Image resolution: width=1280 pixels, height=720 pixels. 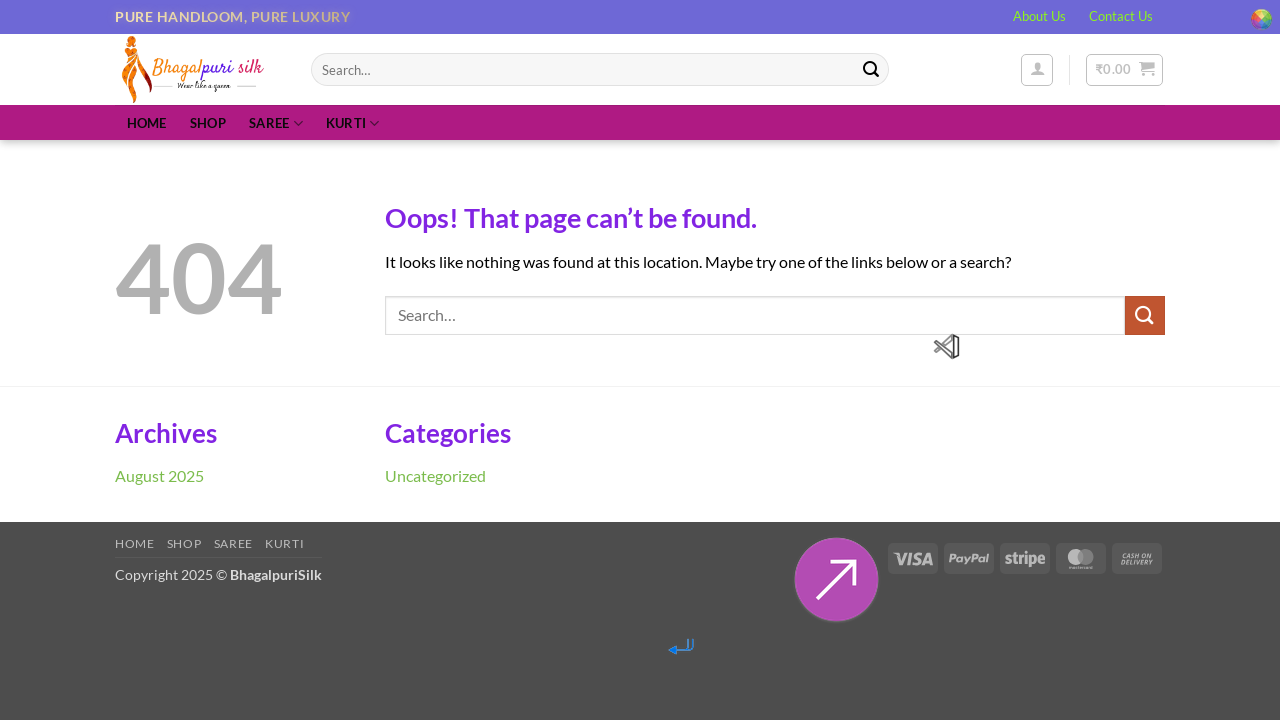 I want to click on indicates a symbolic link or shortcut to another file, so click(x=836, y=579).